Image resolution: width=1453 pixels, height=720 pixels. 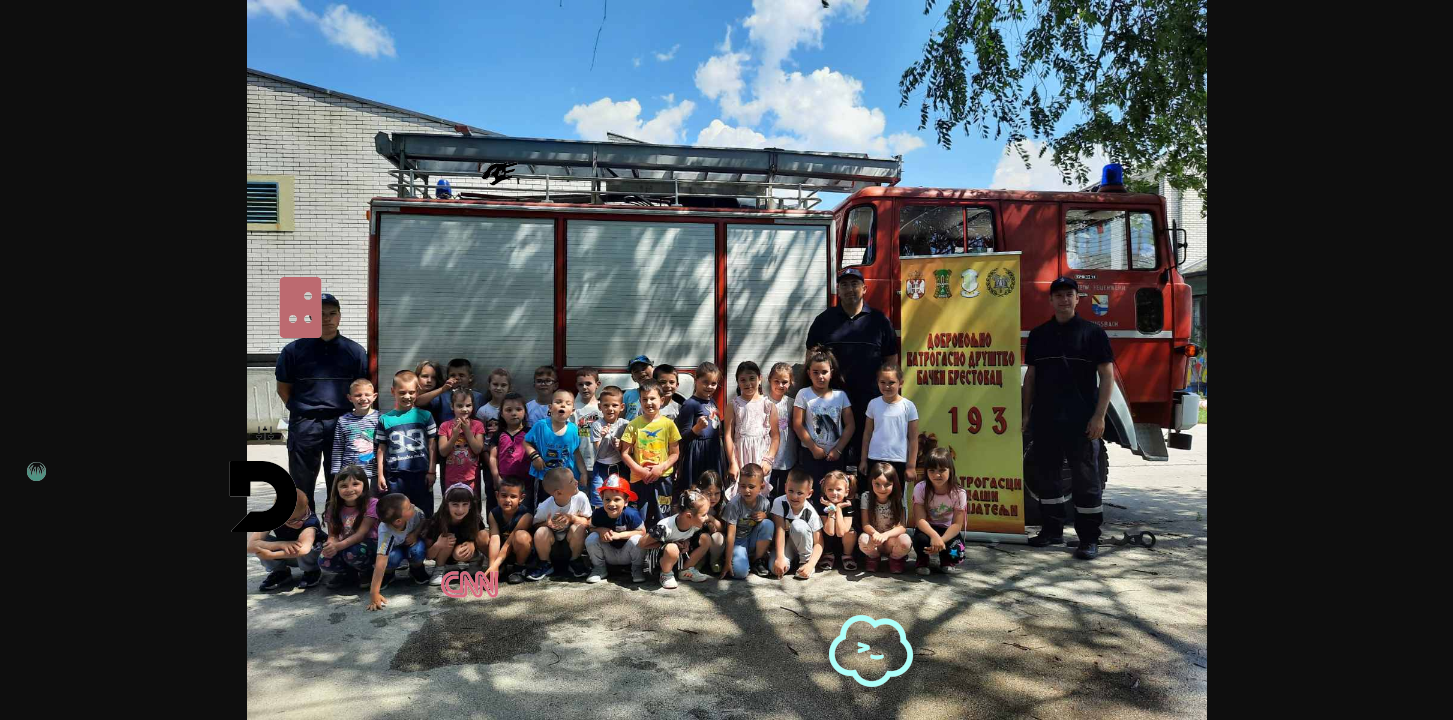 I want to click on open BitComet torrent client, so click(x=36, y=471).